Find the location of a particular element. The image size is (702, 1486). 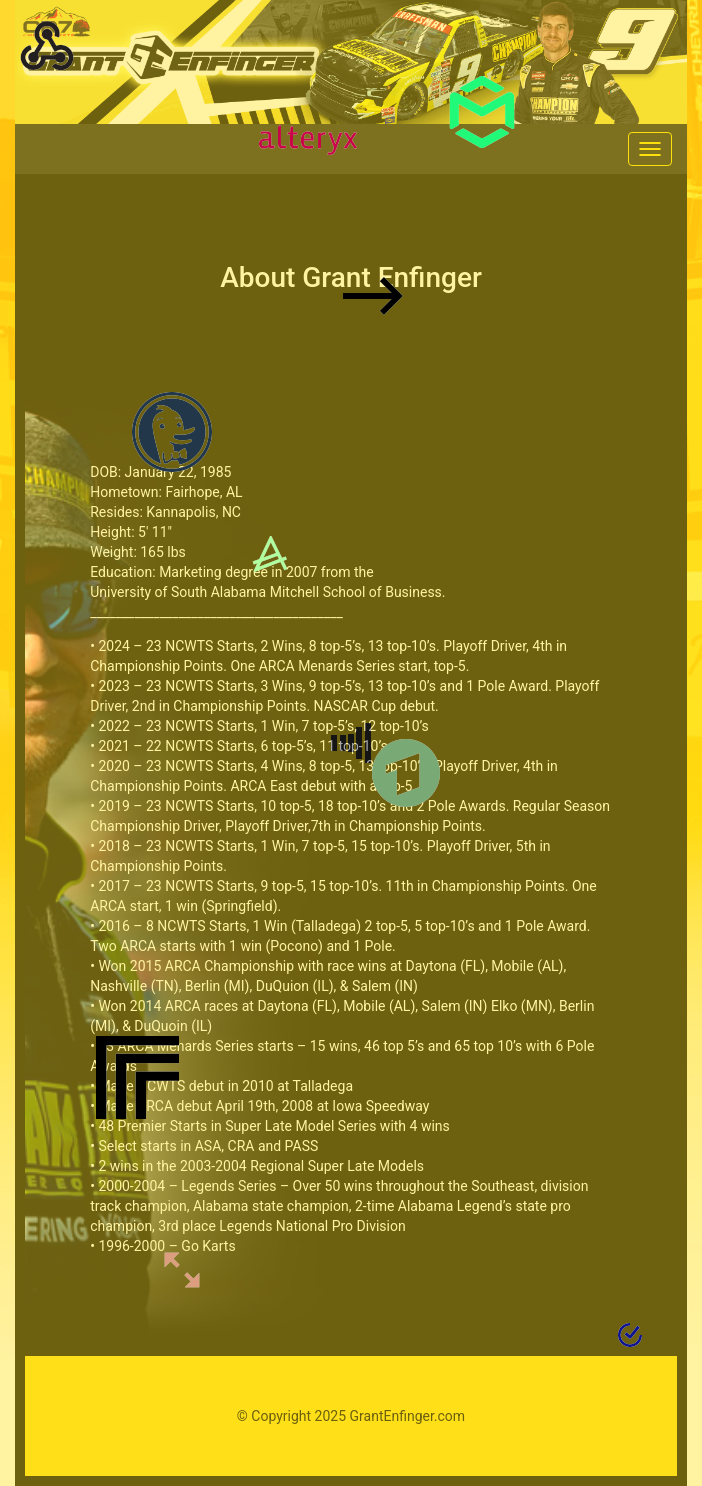

open the TickTick task management app is located at coordinates (630, 1335).